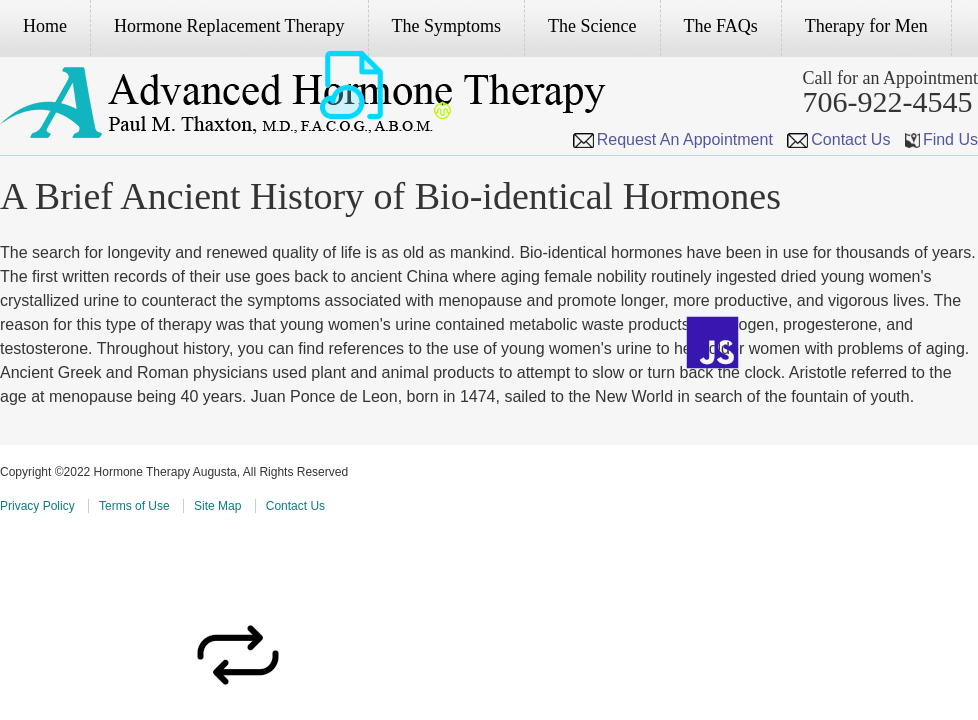 This screenshot has height=720, width=978. Describe the element at coordinates (238, 655) in the screenshot. I see `enable repeat or loop playback` at that location.